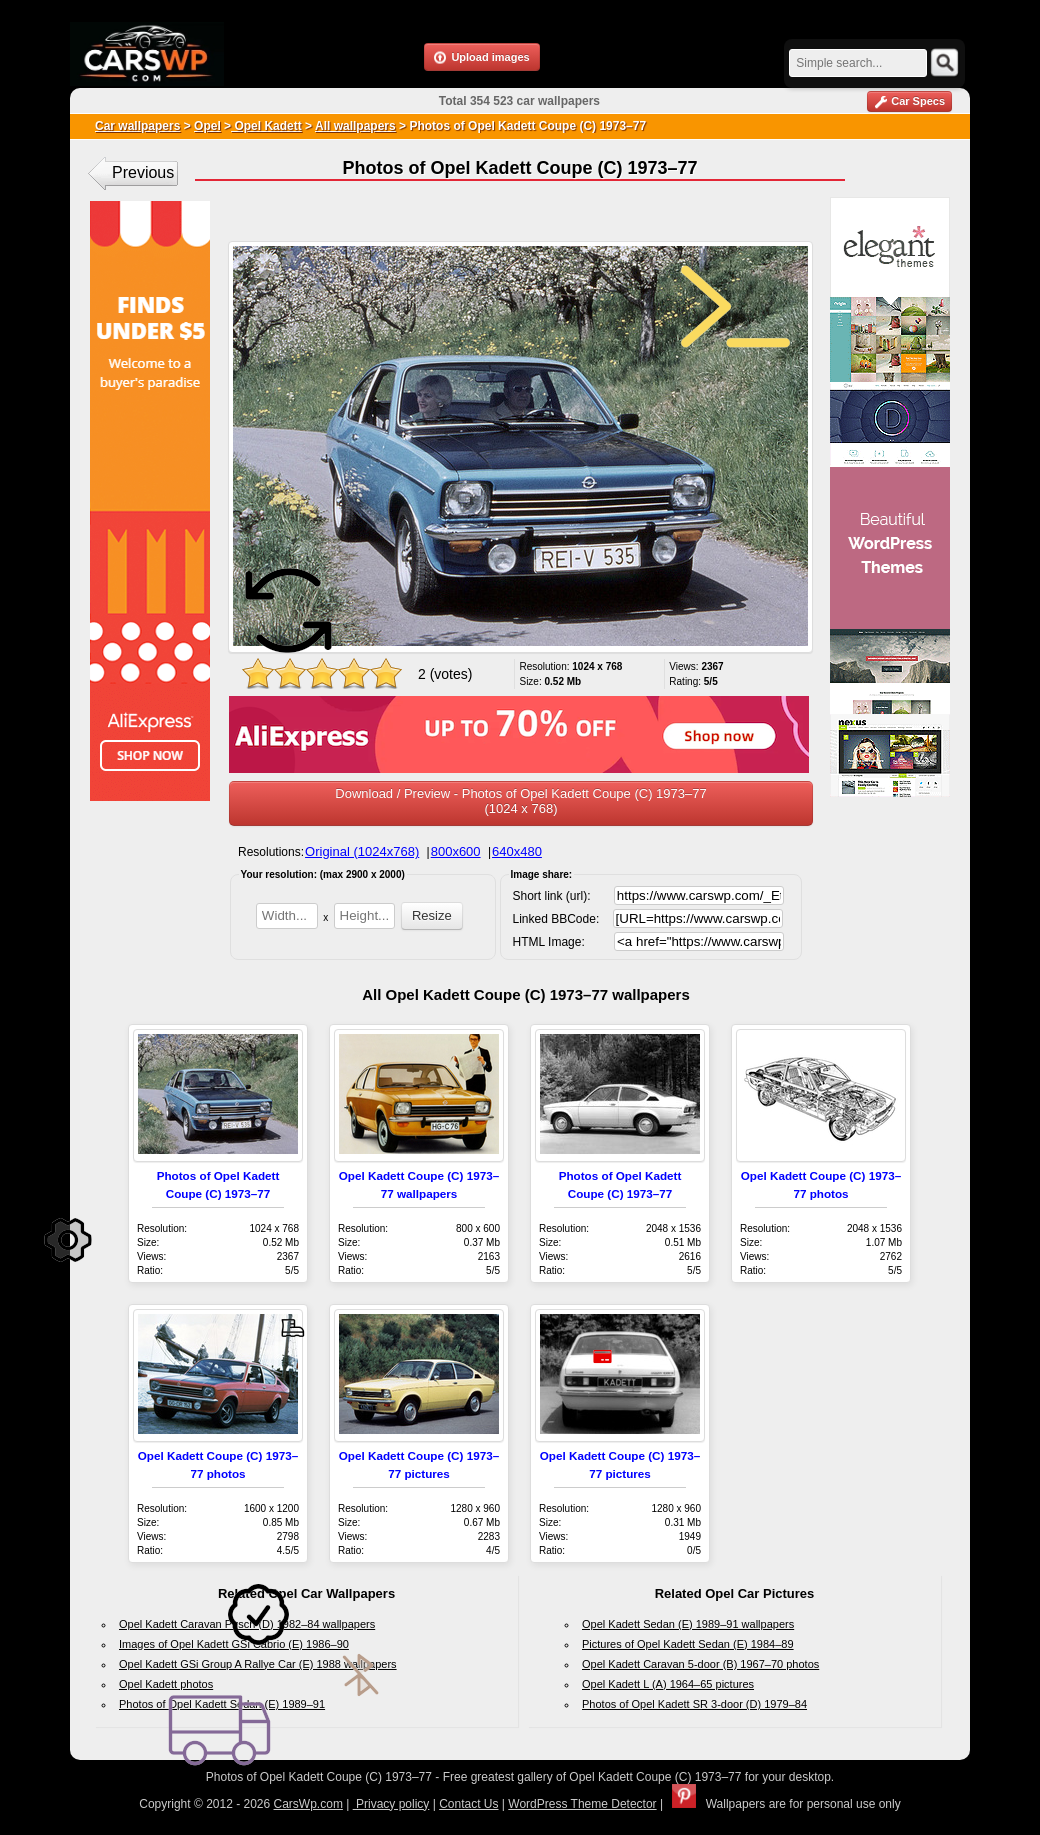  Describe the element at coordinates (258, 1614) in the screenshot. I see `verified account or user badge` at that location.